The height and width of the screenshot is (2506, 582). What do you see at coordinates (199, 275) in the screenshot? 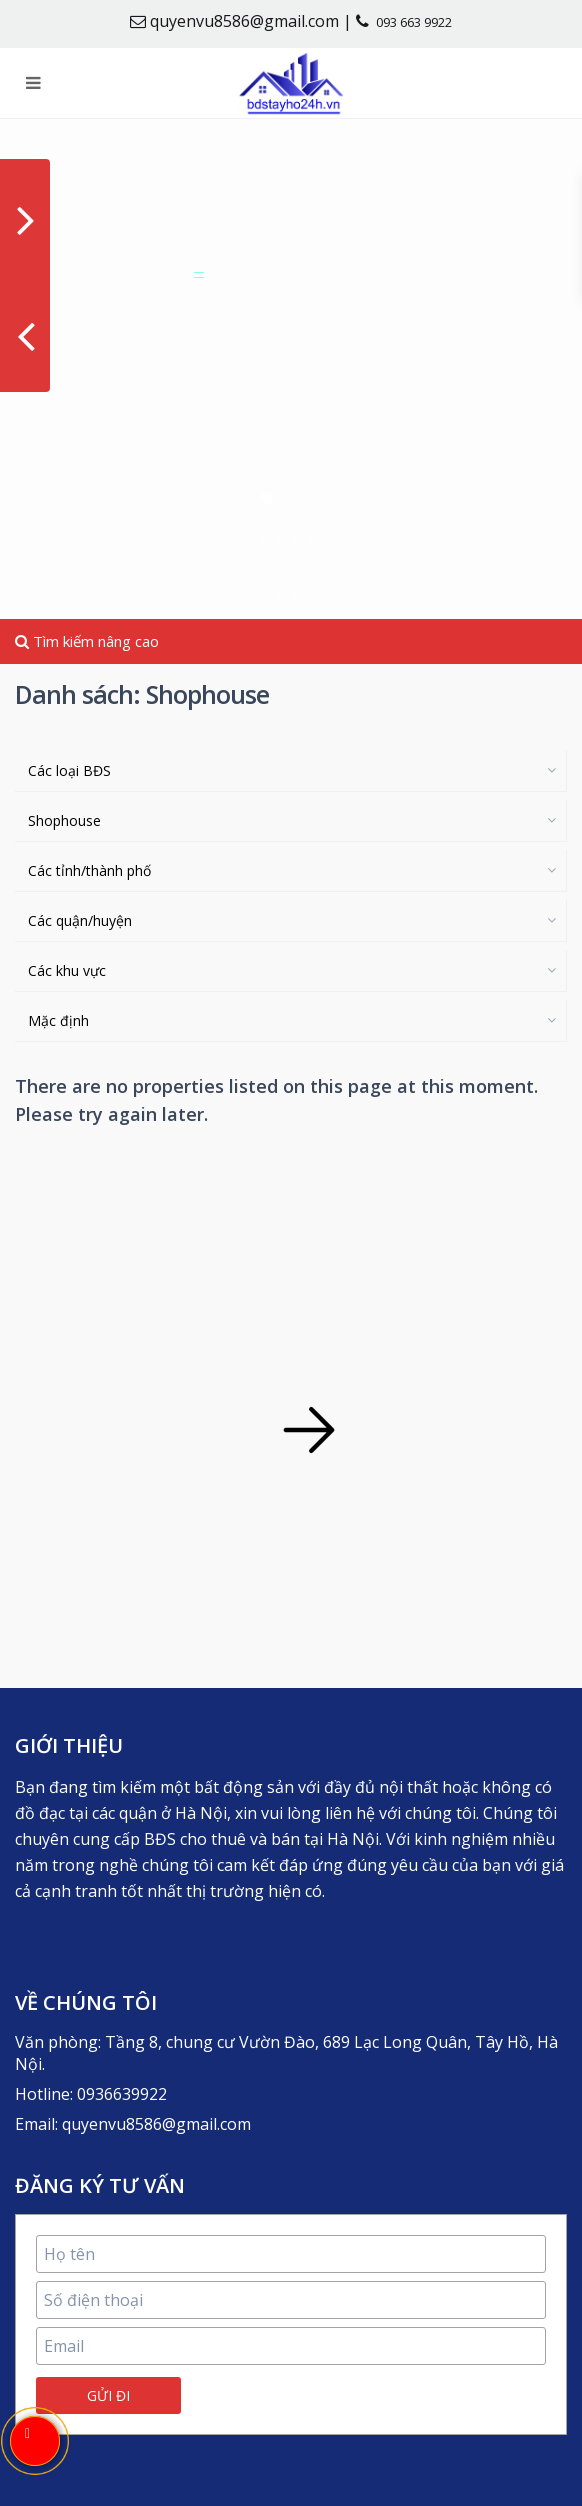
I see `open navigation menu` at bounding box center [199, 275].